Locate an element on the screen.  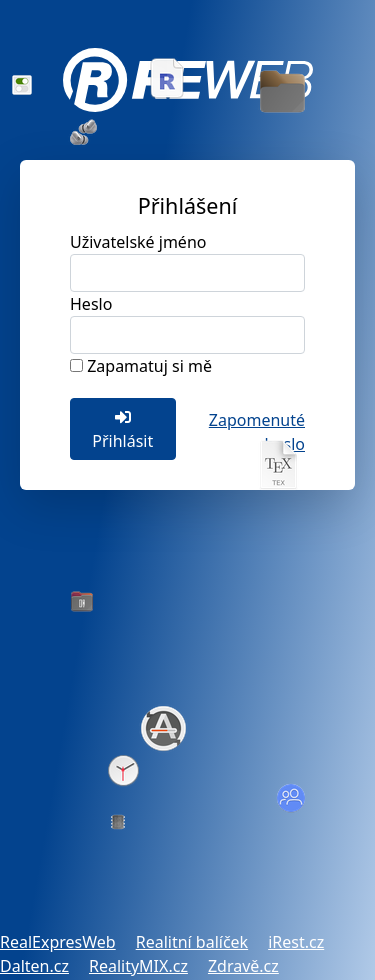
an R programming language source file is located at coordinates (167, 78).